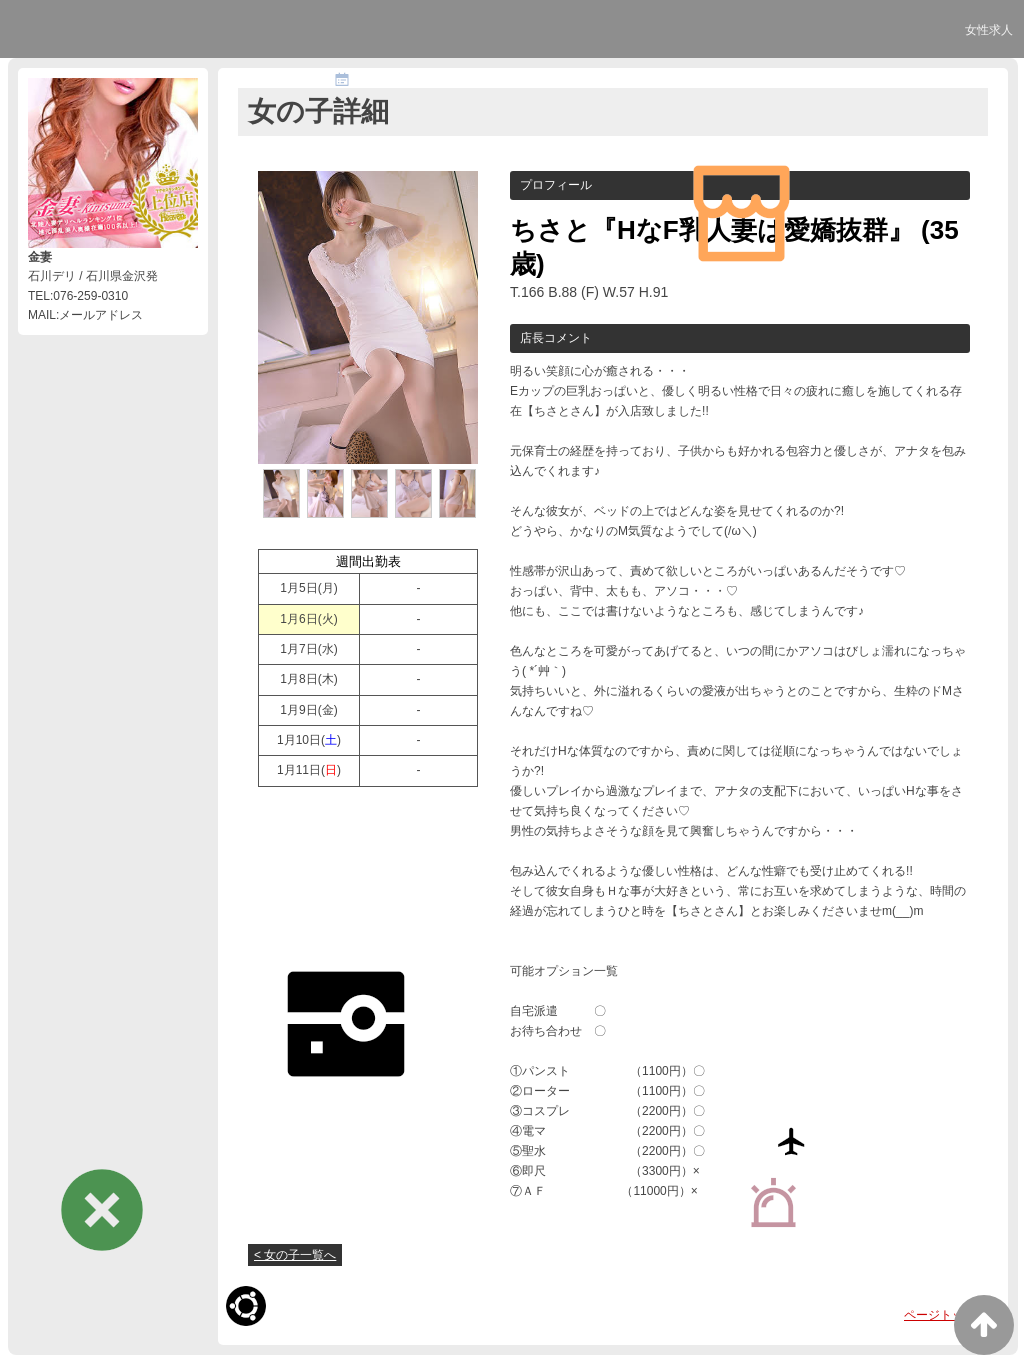 The image size is (1024, 1365). What do you see at coordinates (790, 1141) in the screenshot?
I see `enable airplane mode` at bounding box center [790, 1141].